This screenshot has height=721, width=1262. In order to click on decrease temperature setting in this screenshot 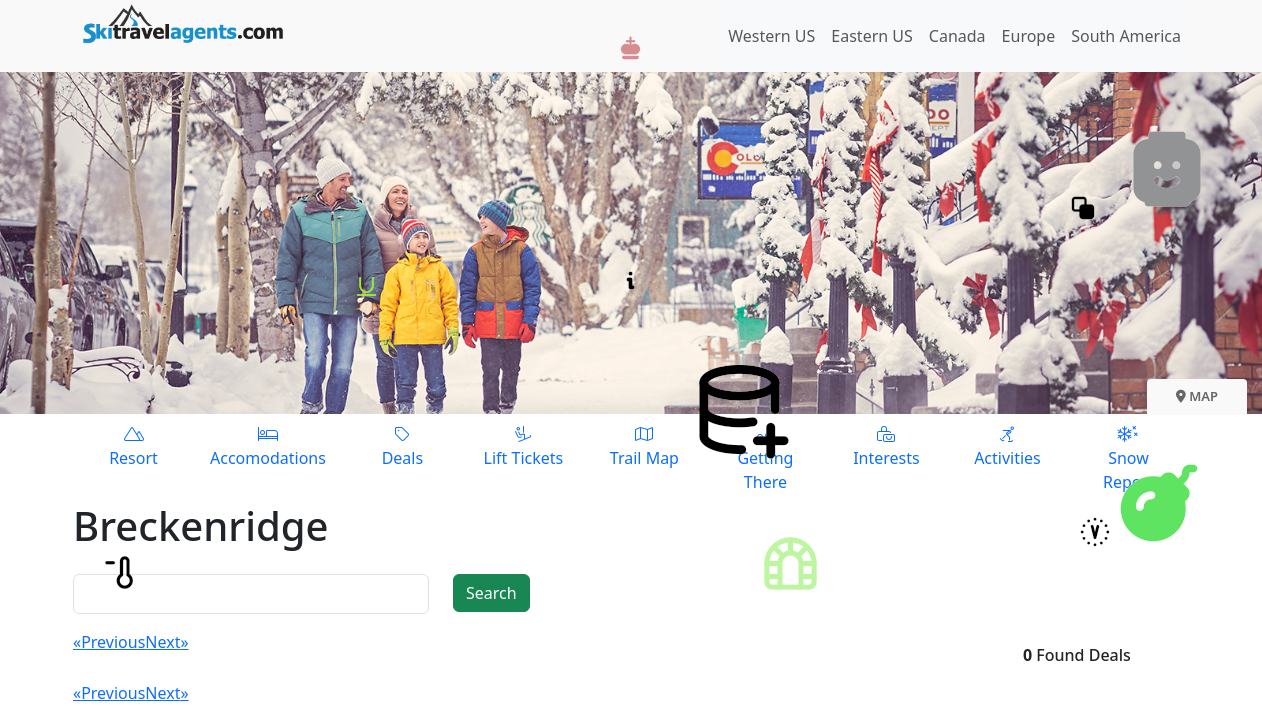, I will do `click(121, 572)`.